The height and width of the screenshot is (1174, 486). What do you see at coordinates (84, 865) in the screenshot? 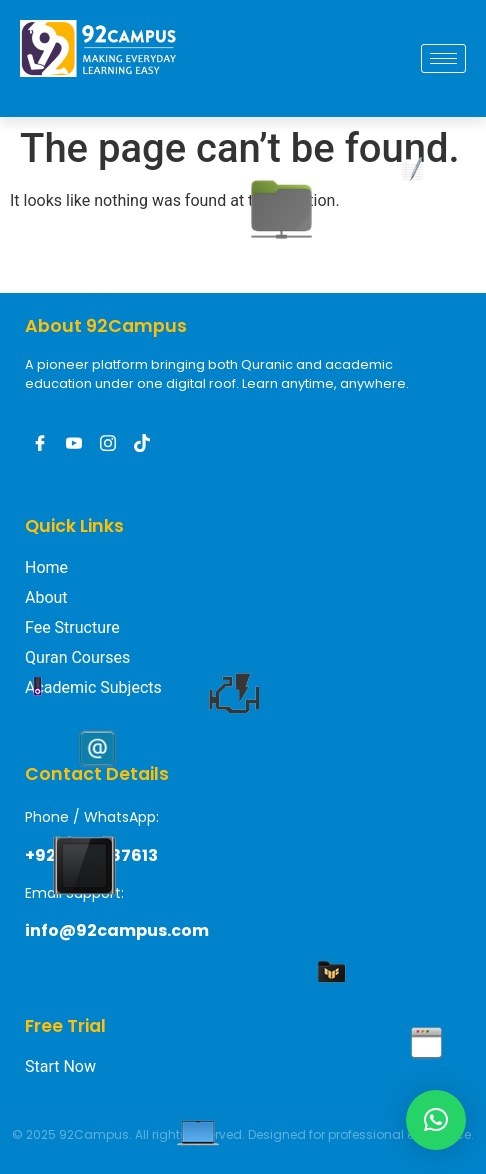
I see `iPod nano device connected` at bounding box center [84, 865].